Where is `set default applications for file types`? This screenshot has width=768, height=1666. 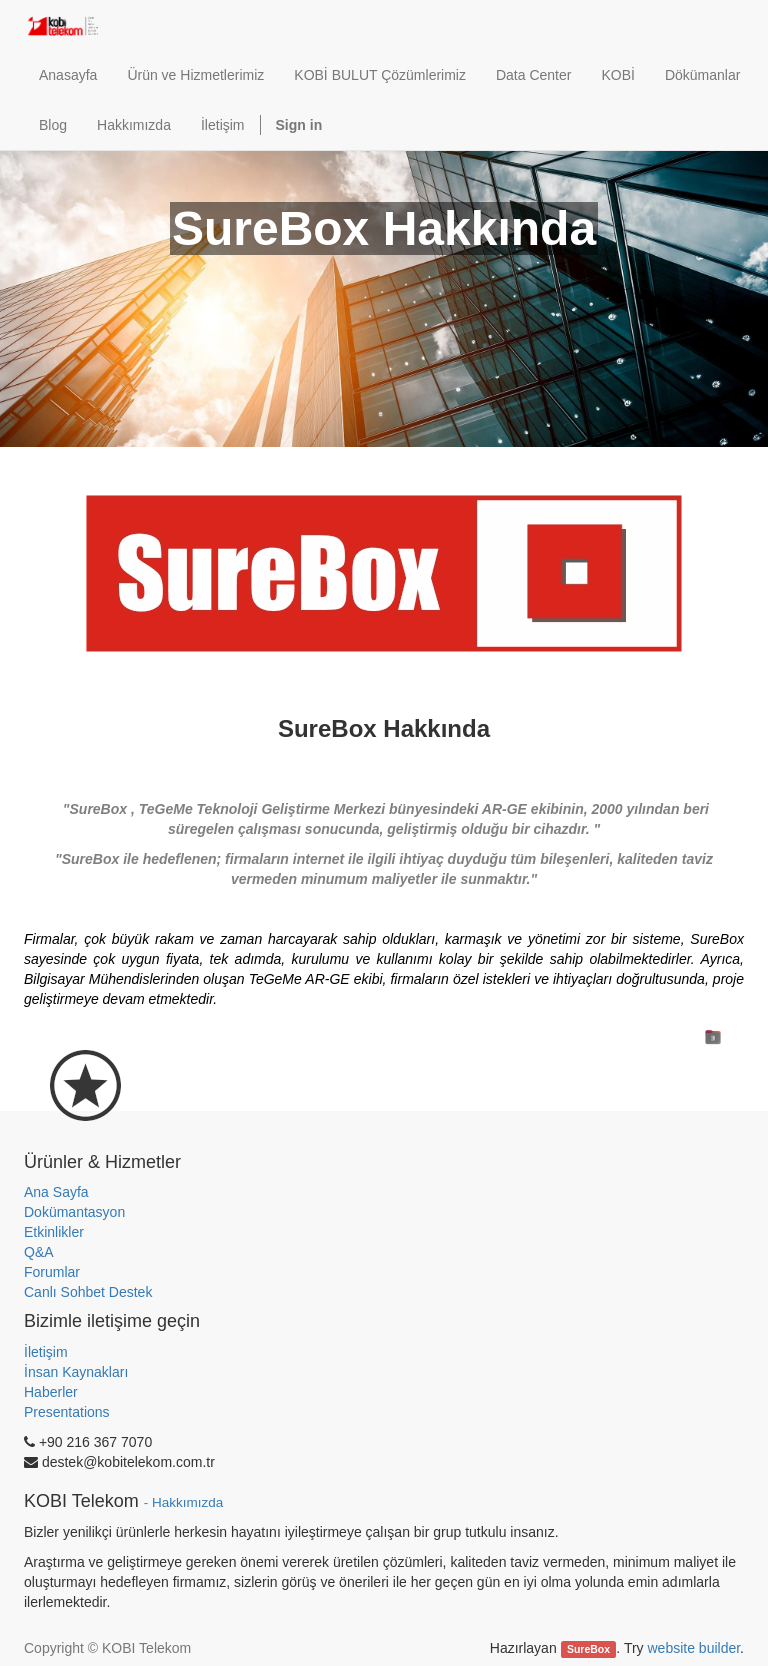 set default applications for file types is located at coordinates (85, 1085).